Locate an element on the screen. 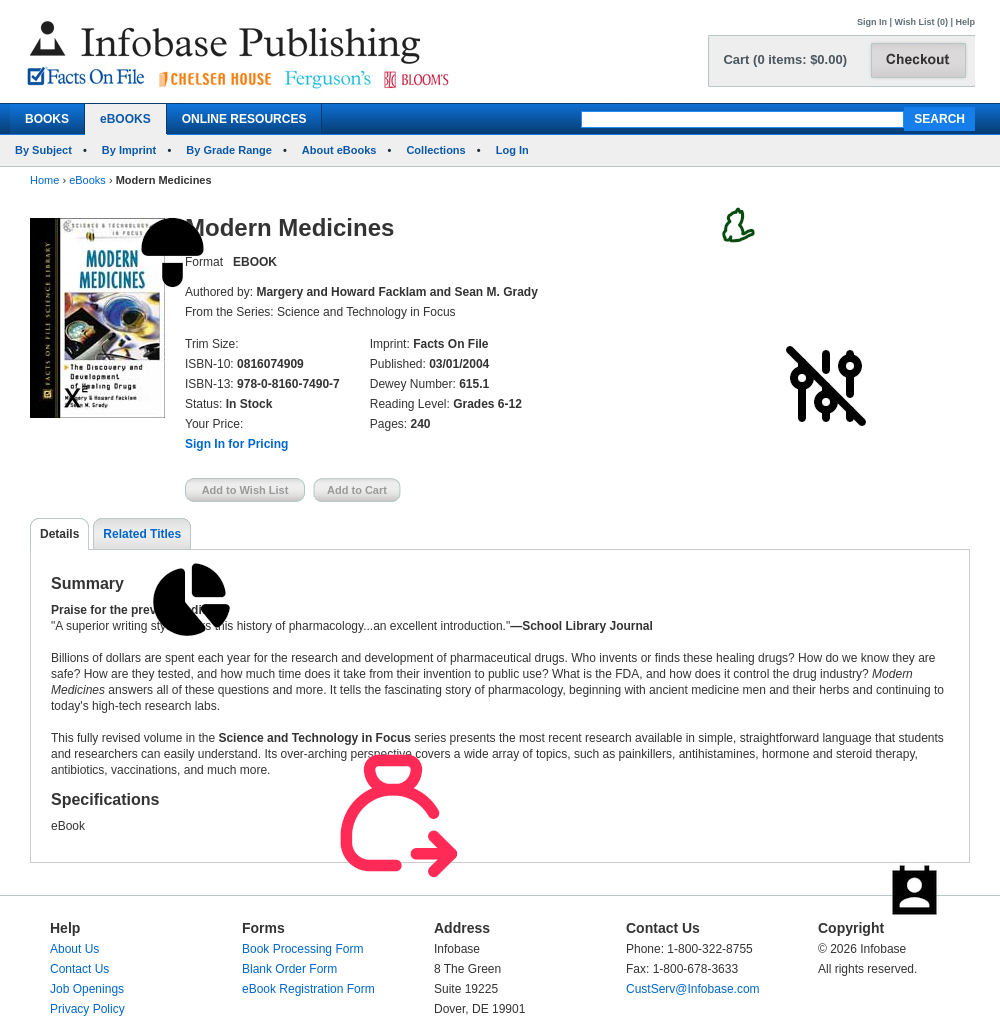  format selected text as superscript is located at coordinates (72, 396).